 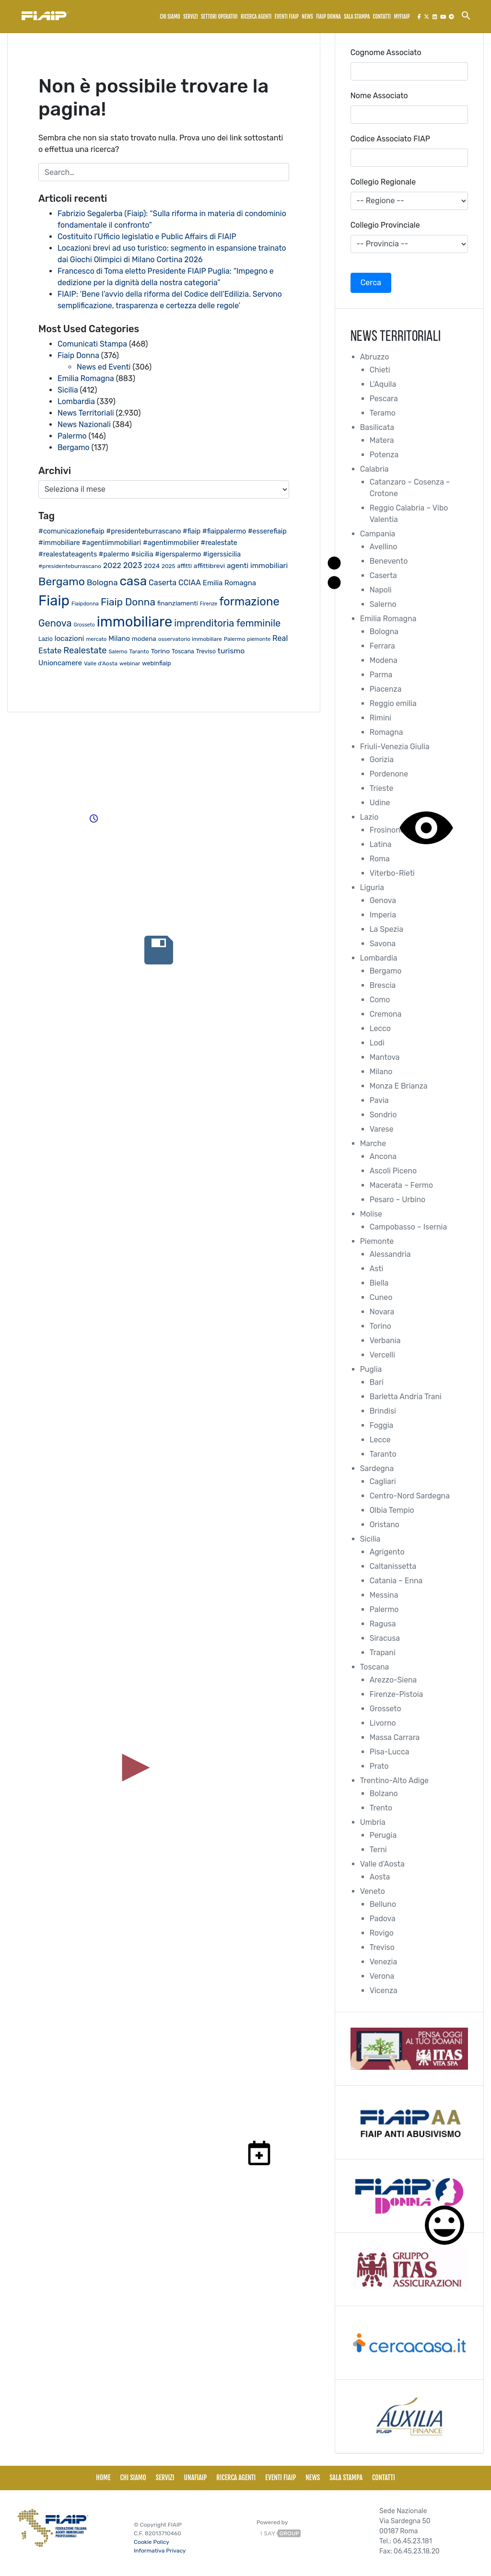 What do you see at coordinates (136, 1767) in the screenshot?
I see `play media or video content` at bounding box center [136, 1767].